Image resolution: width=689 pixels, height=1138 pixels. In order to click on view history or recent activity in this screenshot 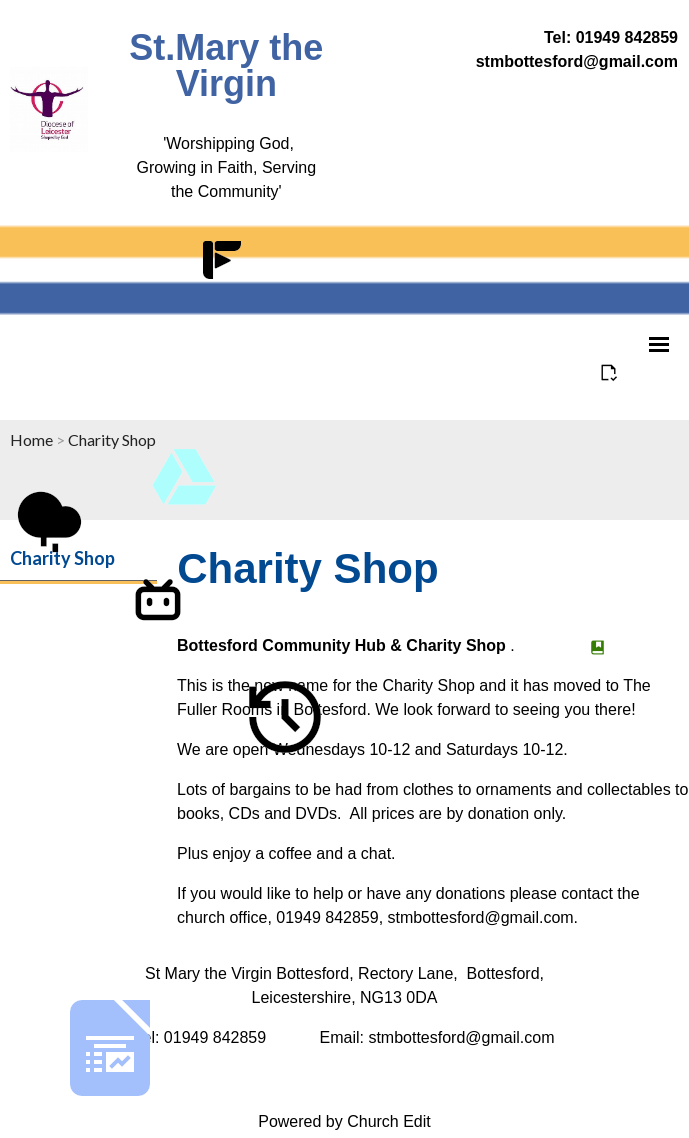, I will do `click(285, 717)`.